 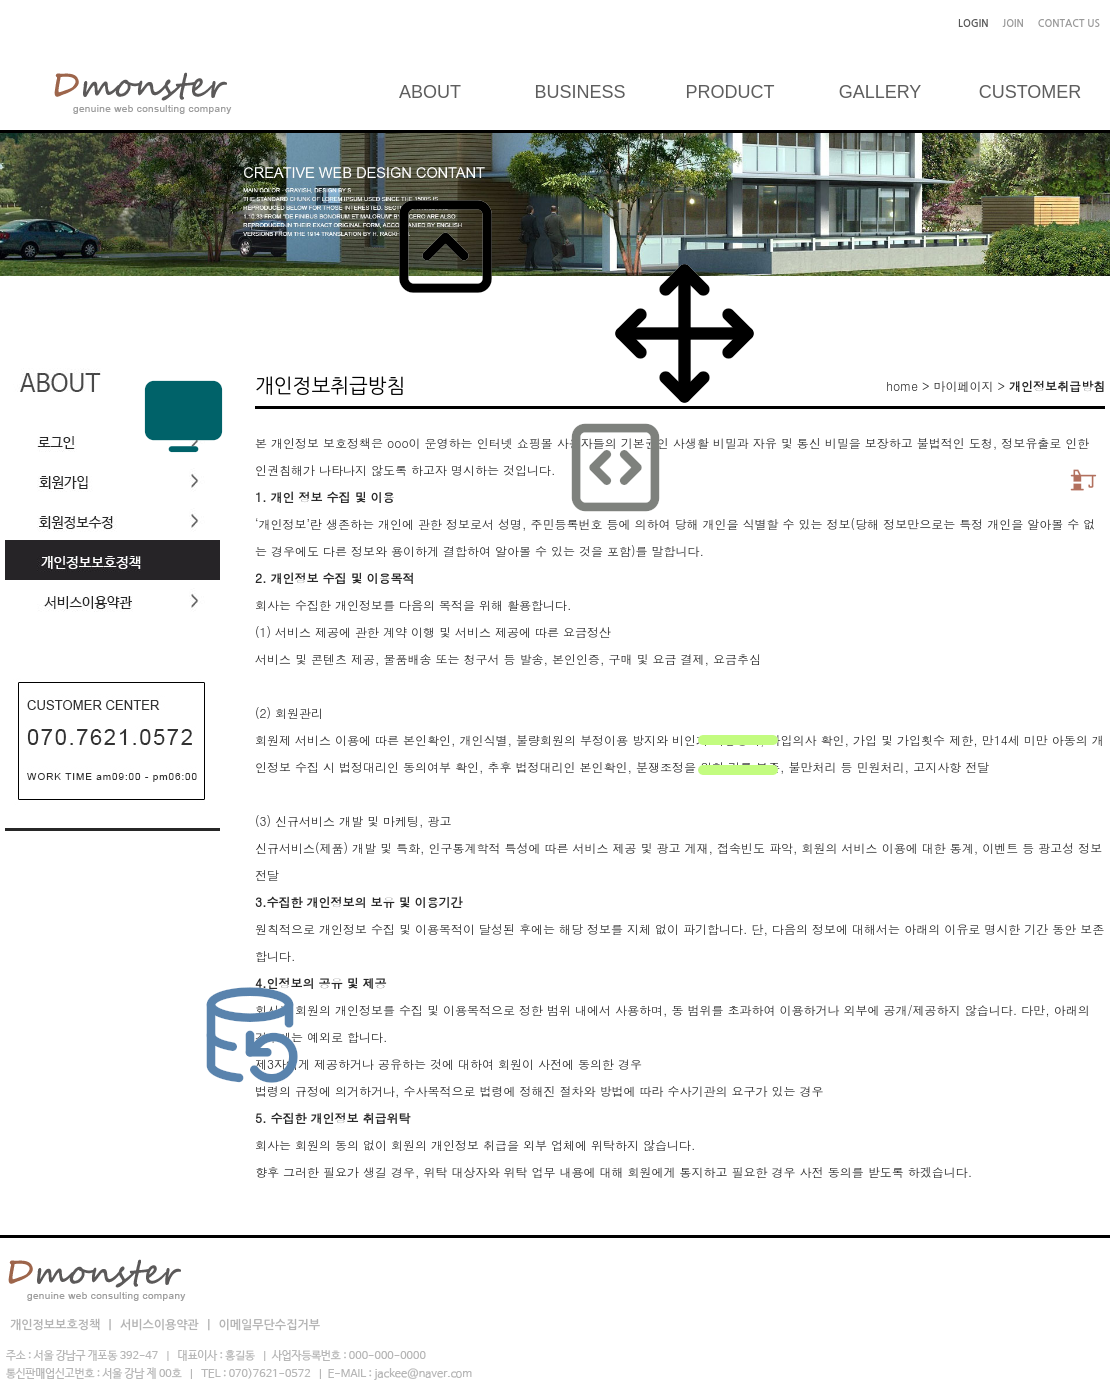 I want to click on move or reposition an element, so click(x=684, y=333).